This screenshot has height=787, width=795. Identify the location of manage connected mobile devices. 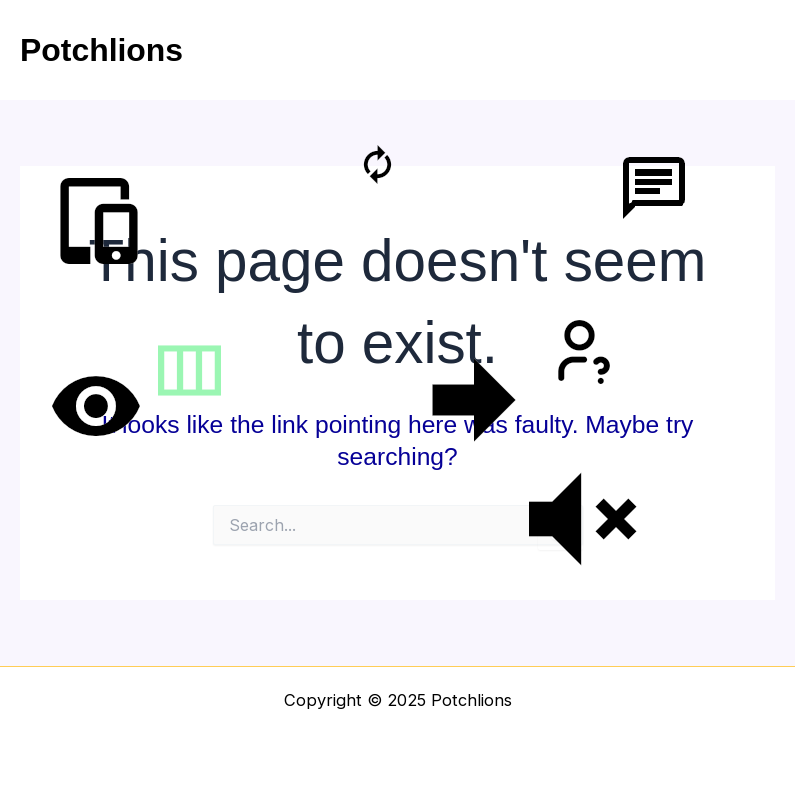
(99, 221).